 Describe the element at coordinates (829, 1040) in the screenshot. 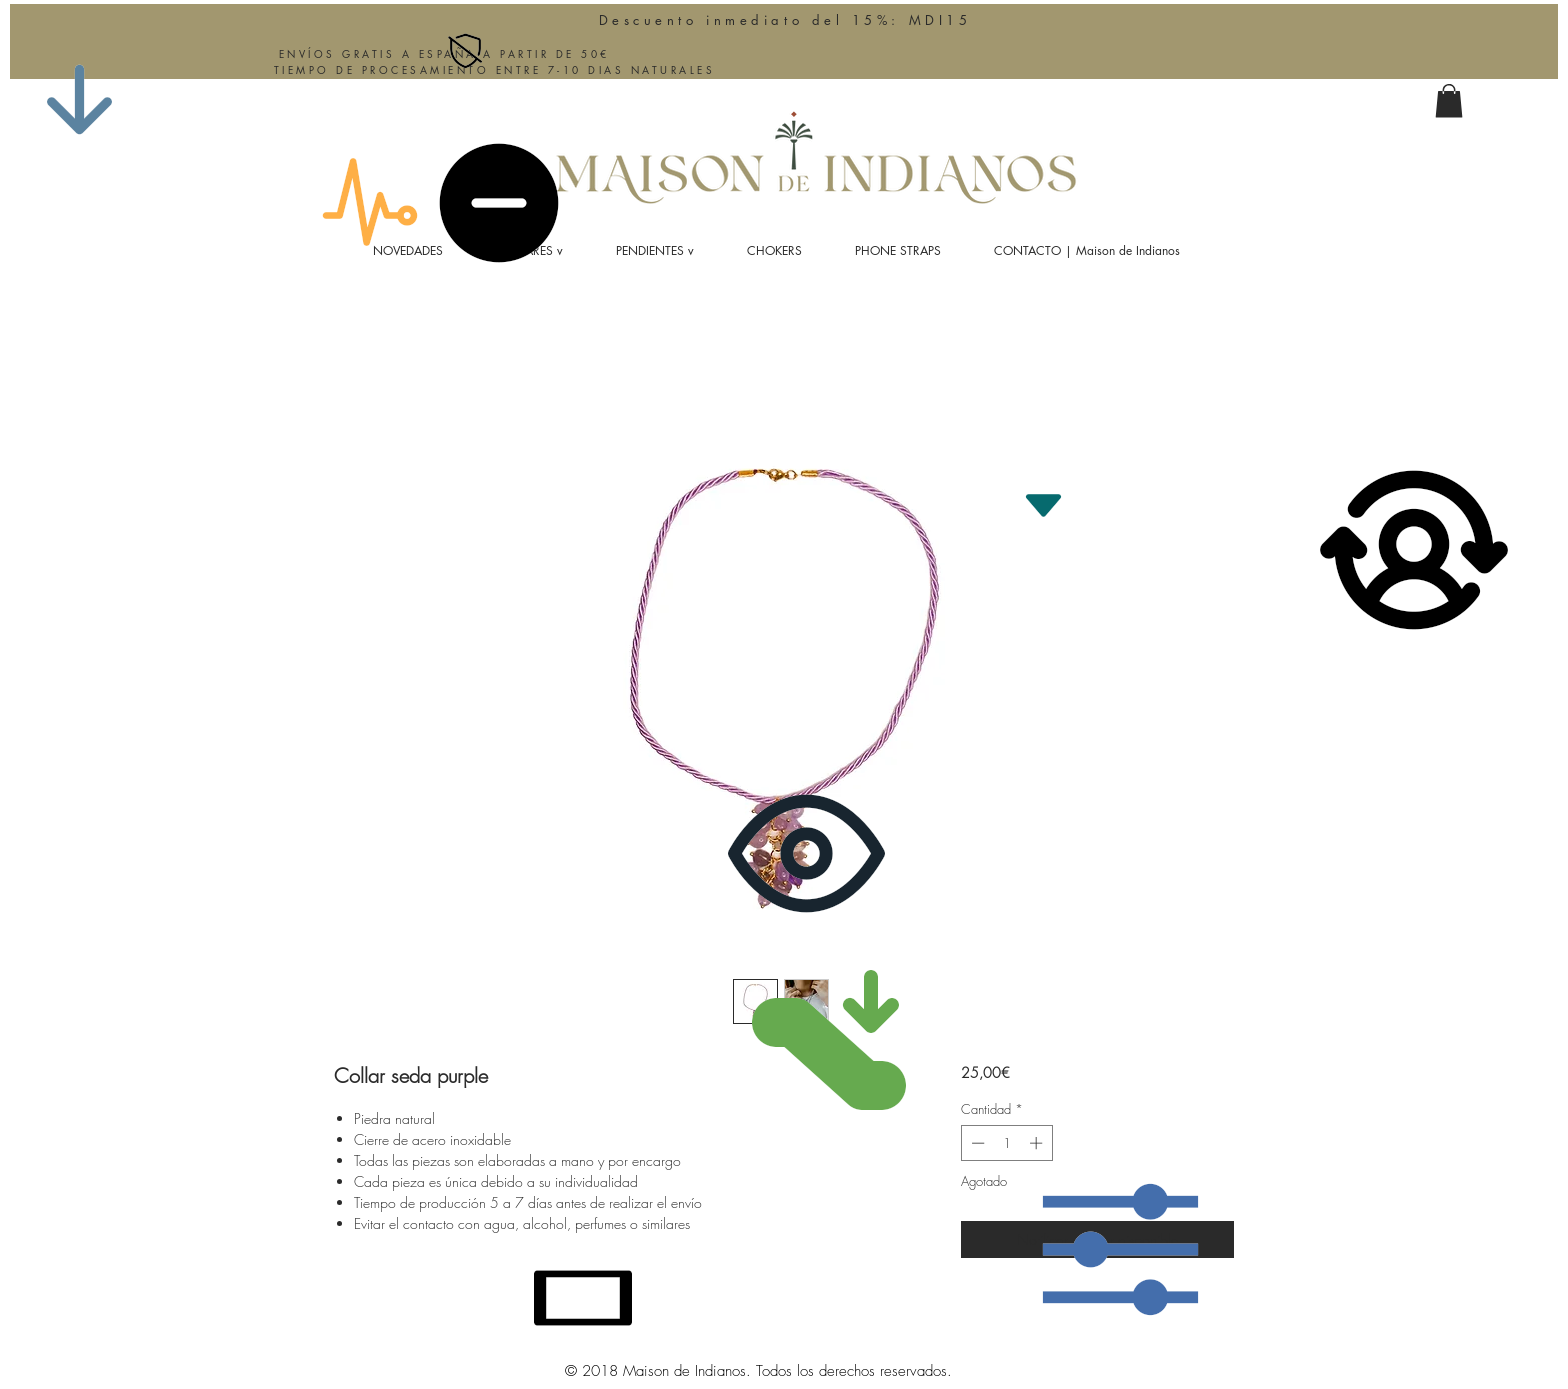

I see `indicates escalator going down` at that location.